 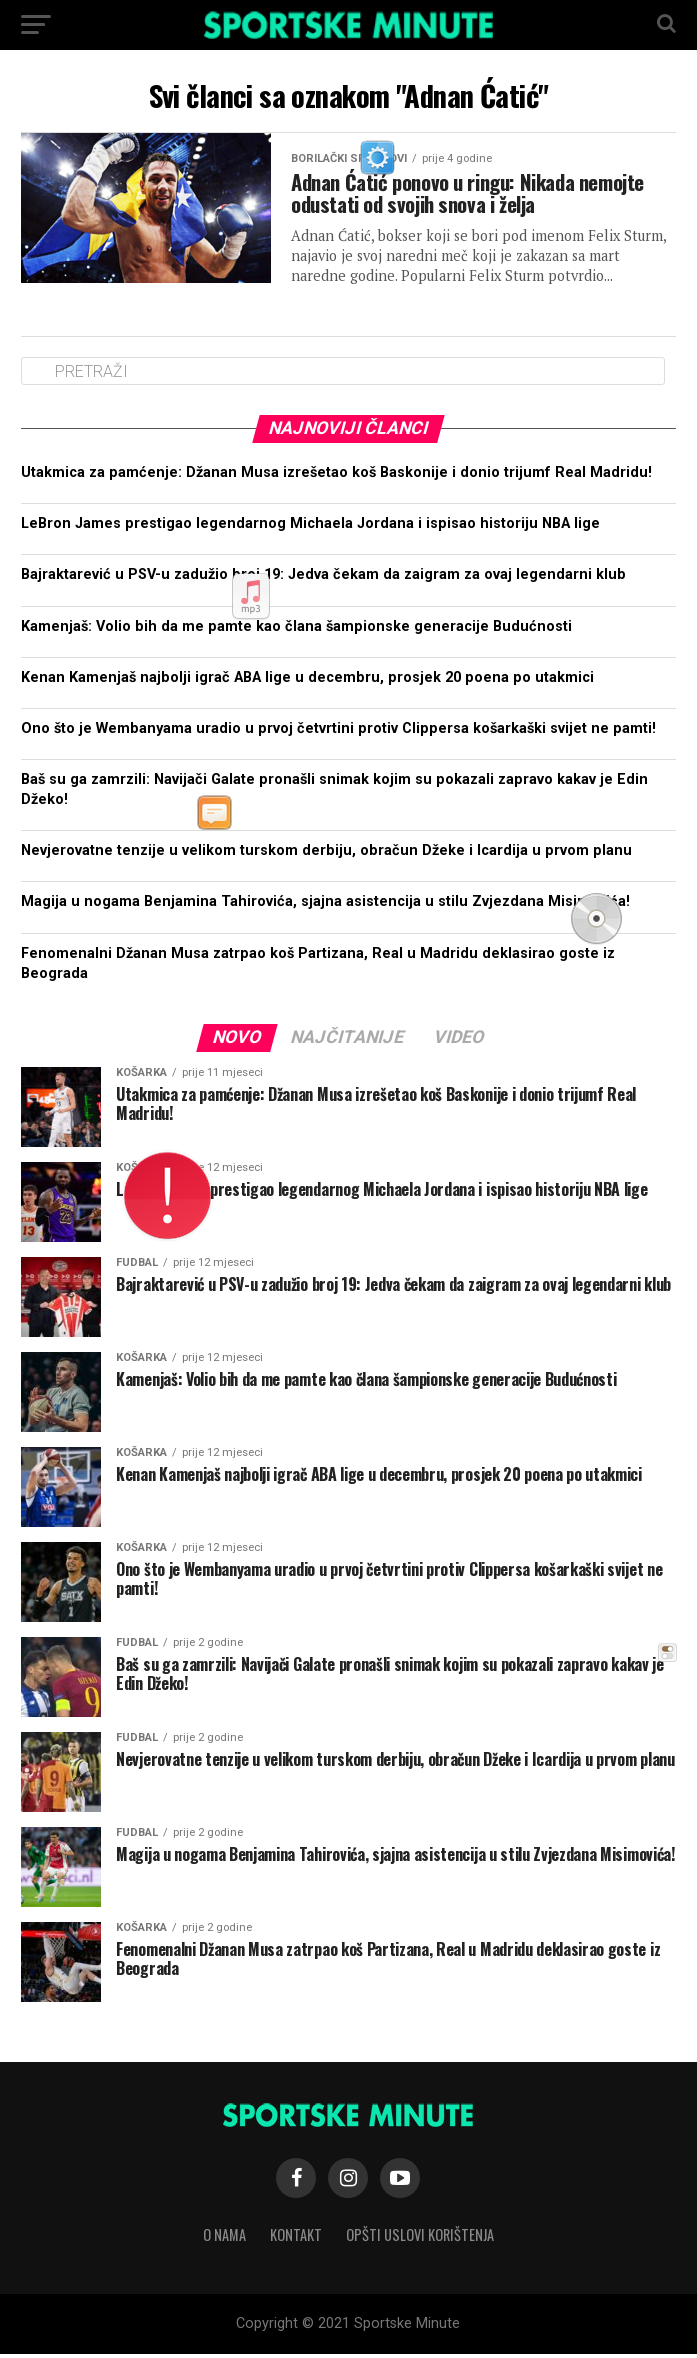 I want to click on access system application settings, so click(x=377, y=157).